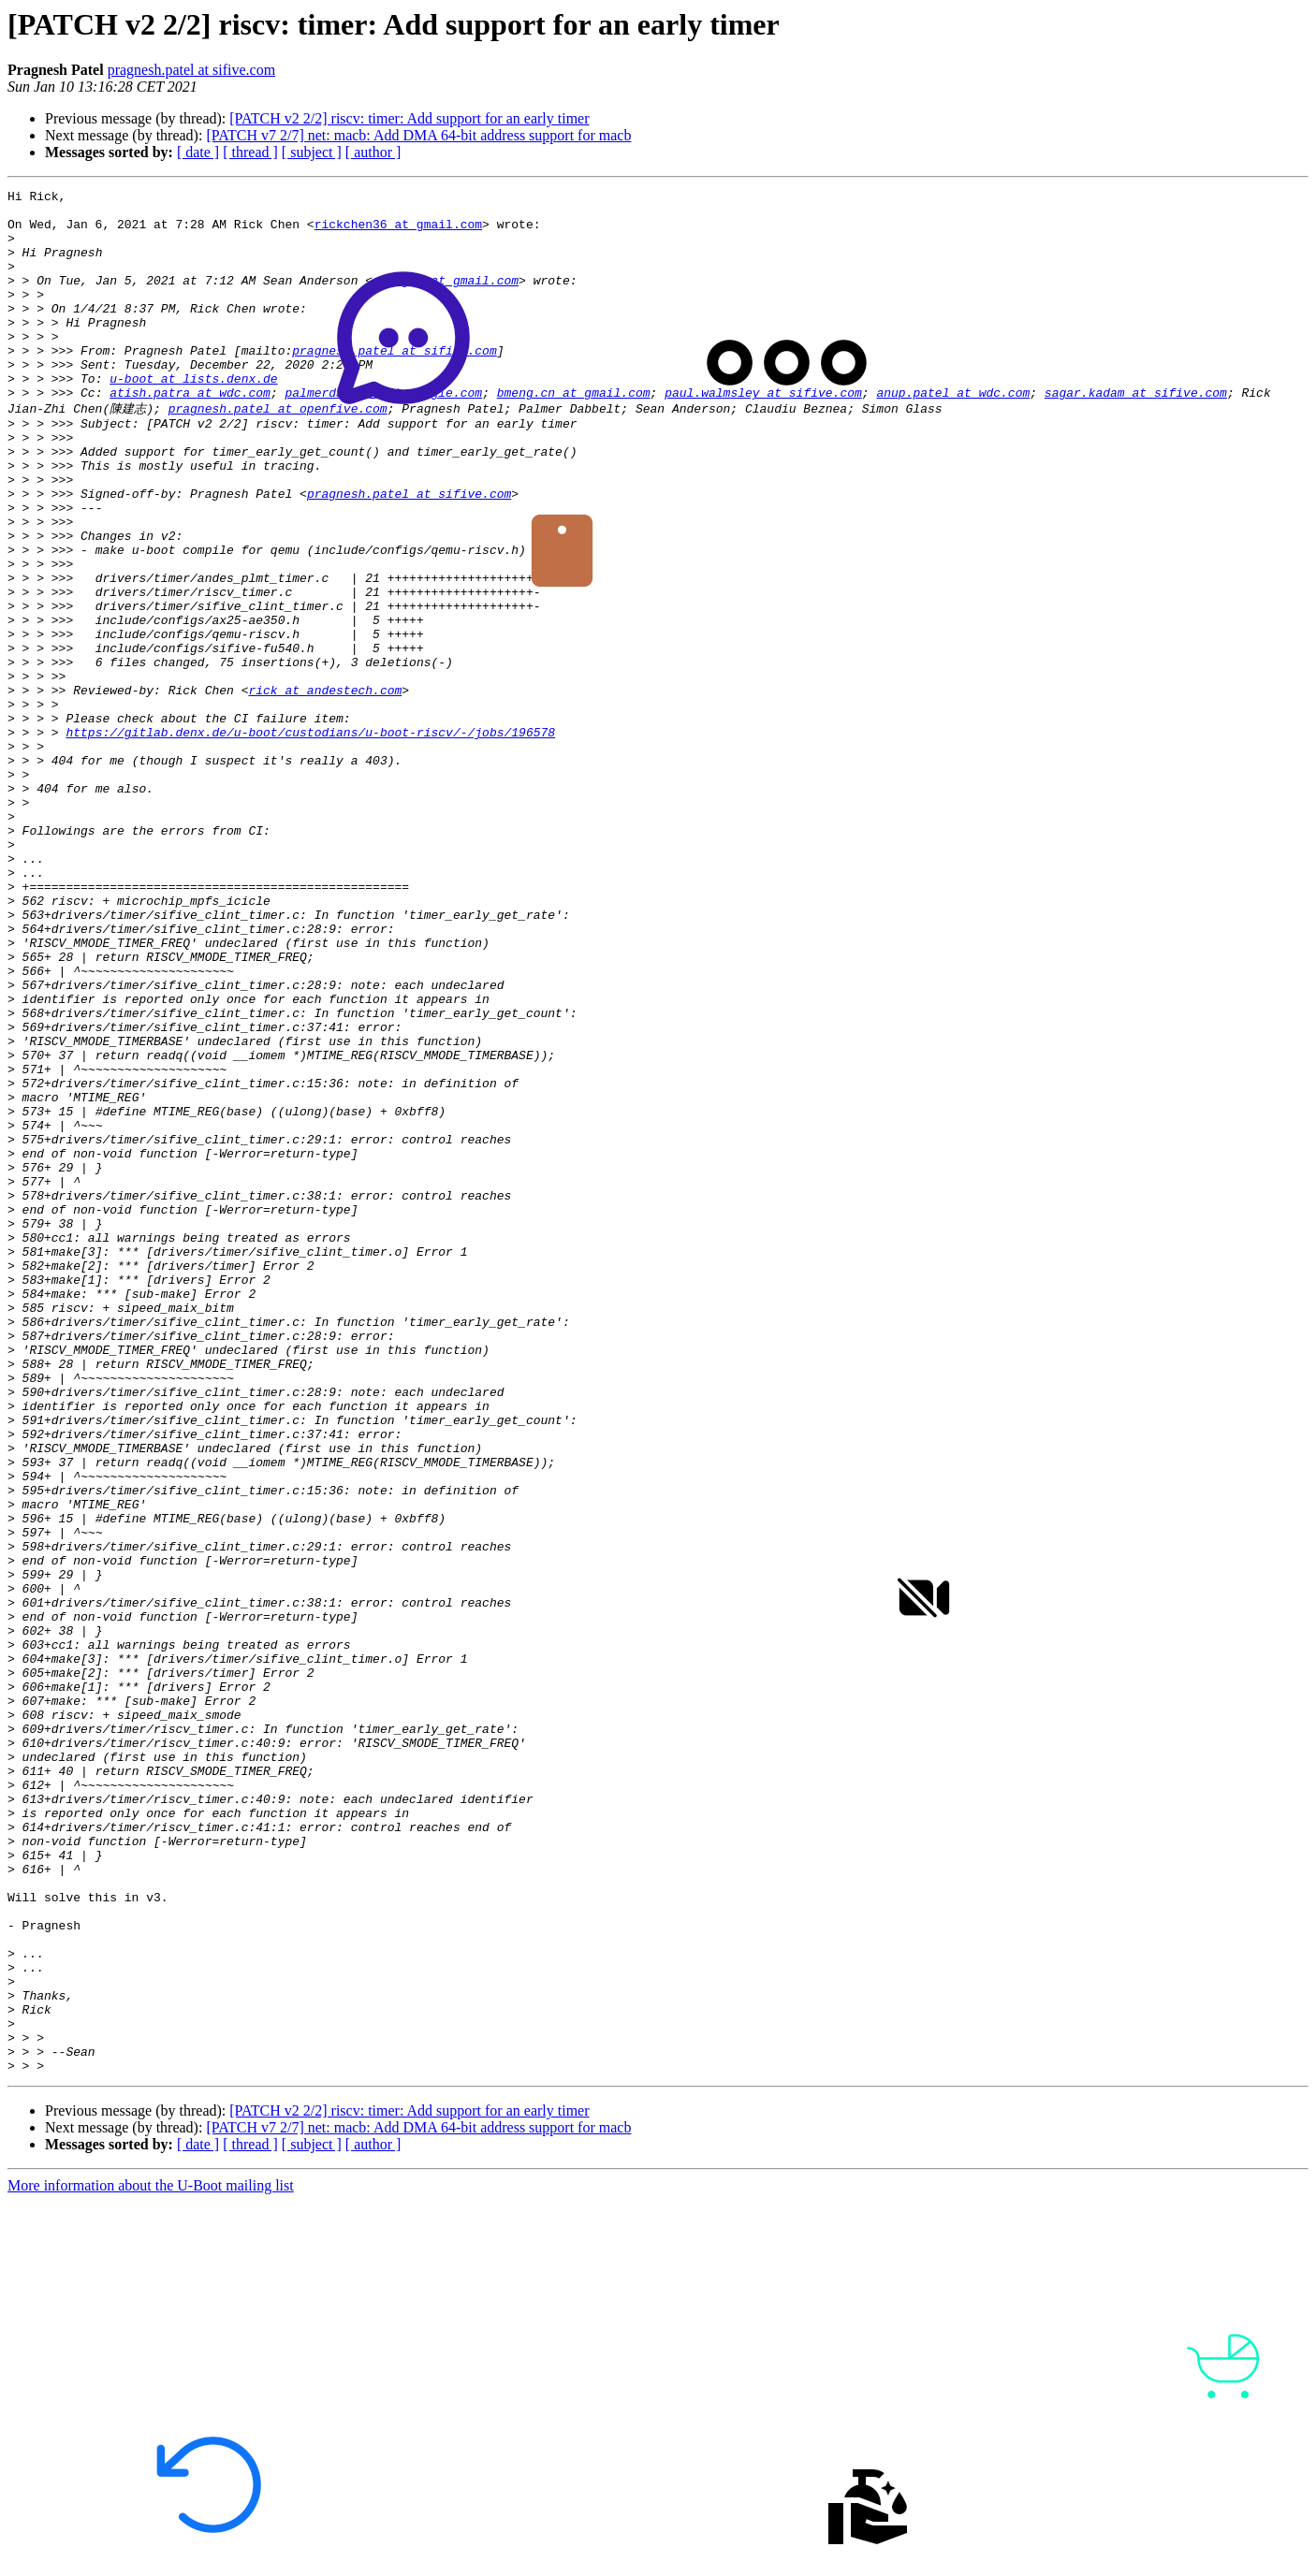  What do you see at coordinates (212, 2484) in the screenshot?
I see `undo the last action` at bounding box center [212, 2484].